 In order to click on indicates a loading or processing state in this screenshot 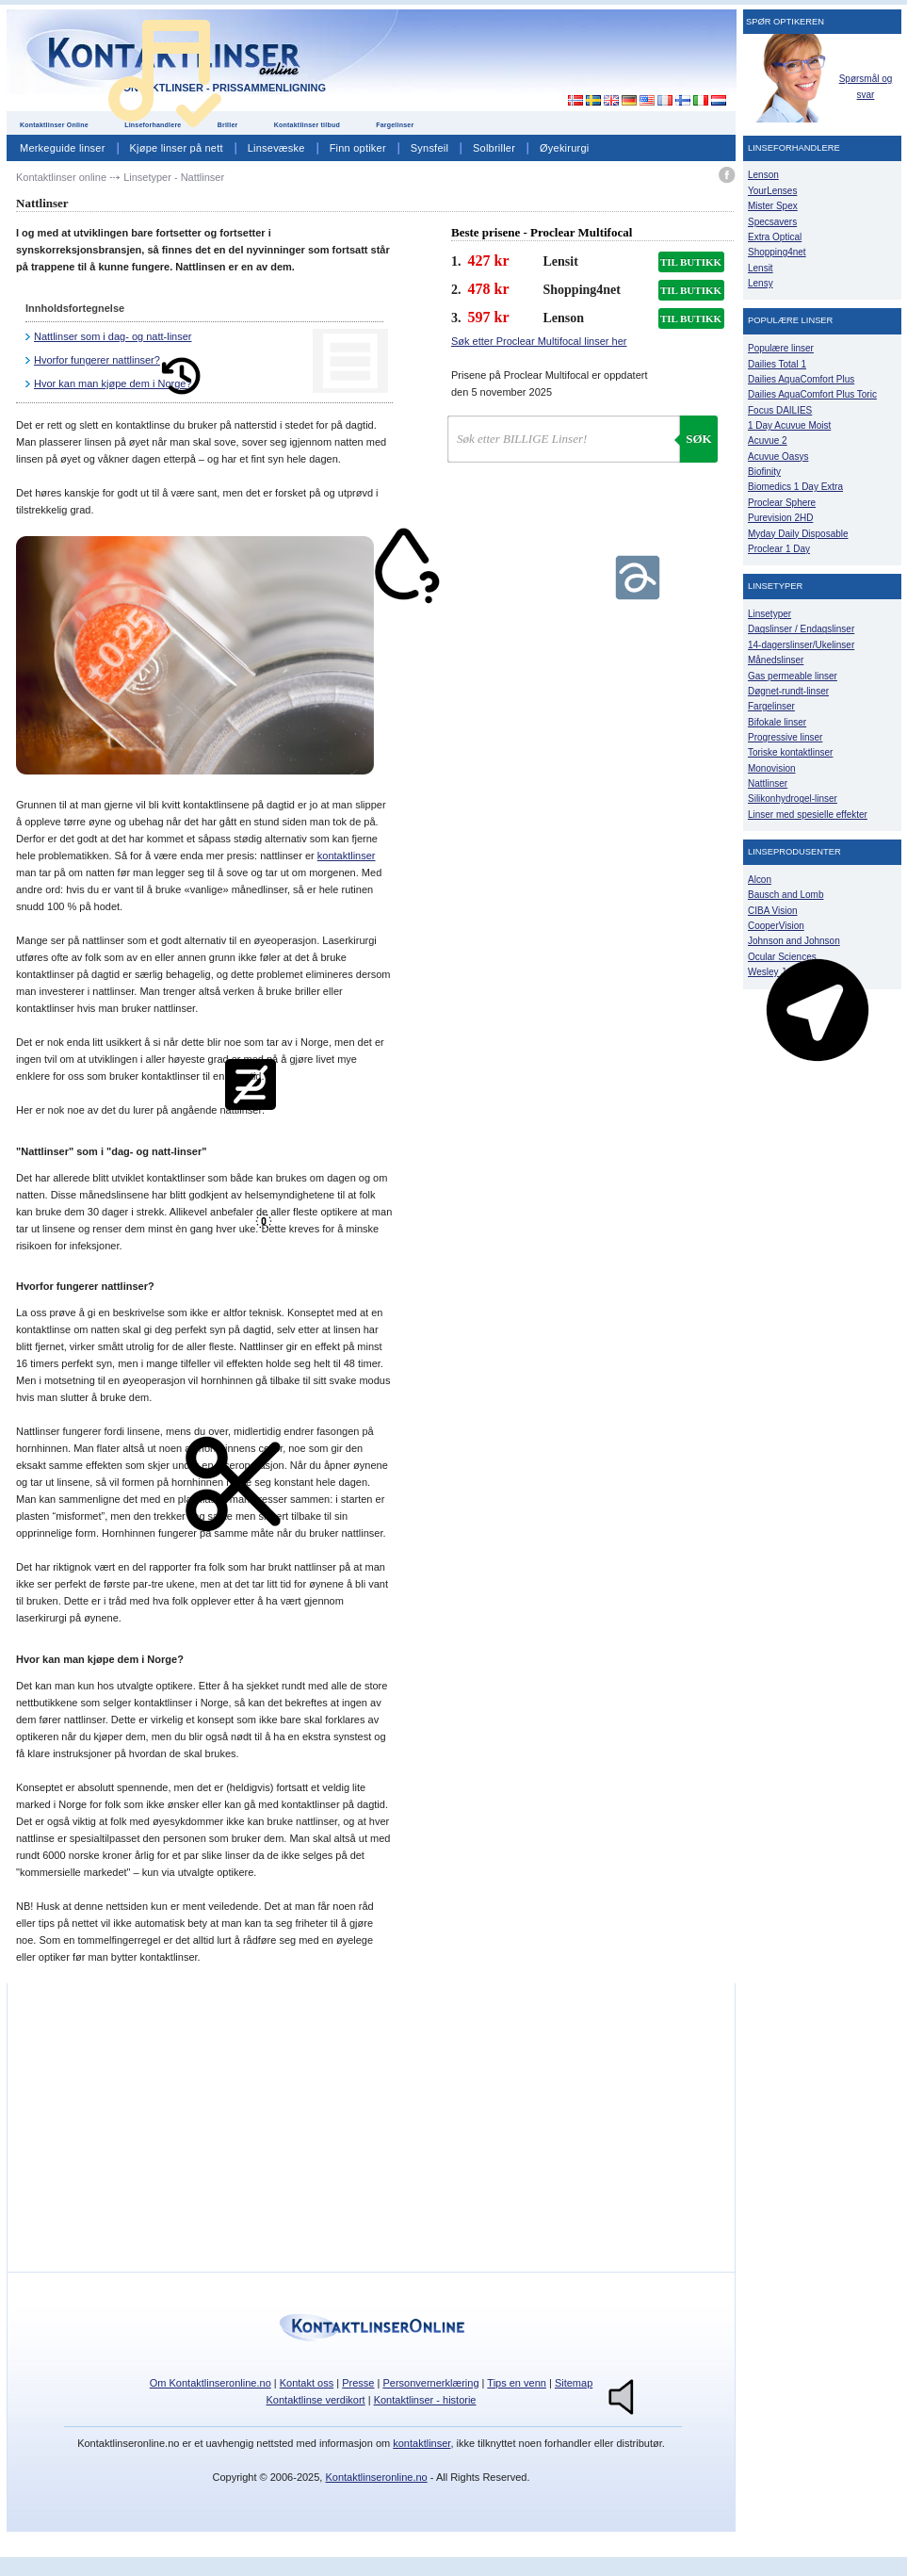, I will do `click(264, 1221)`.